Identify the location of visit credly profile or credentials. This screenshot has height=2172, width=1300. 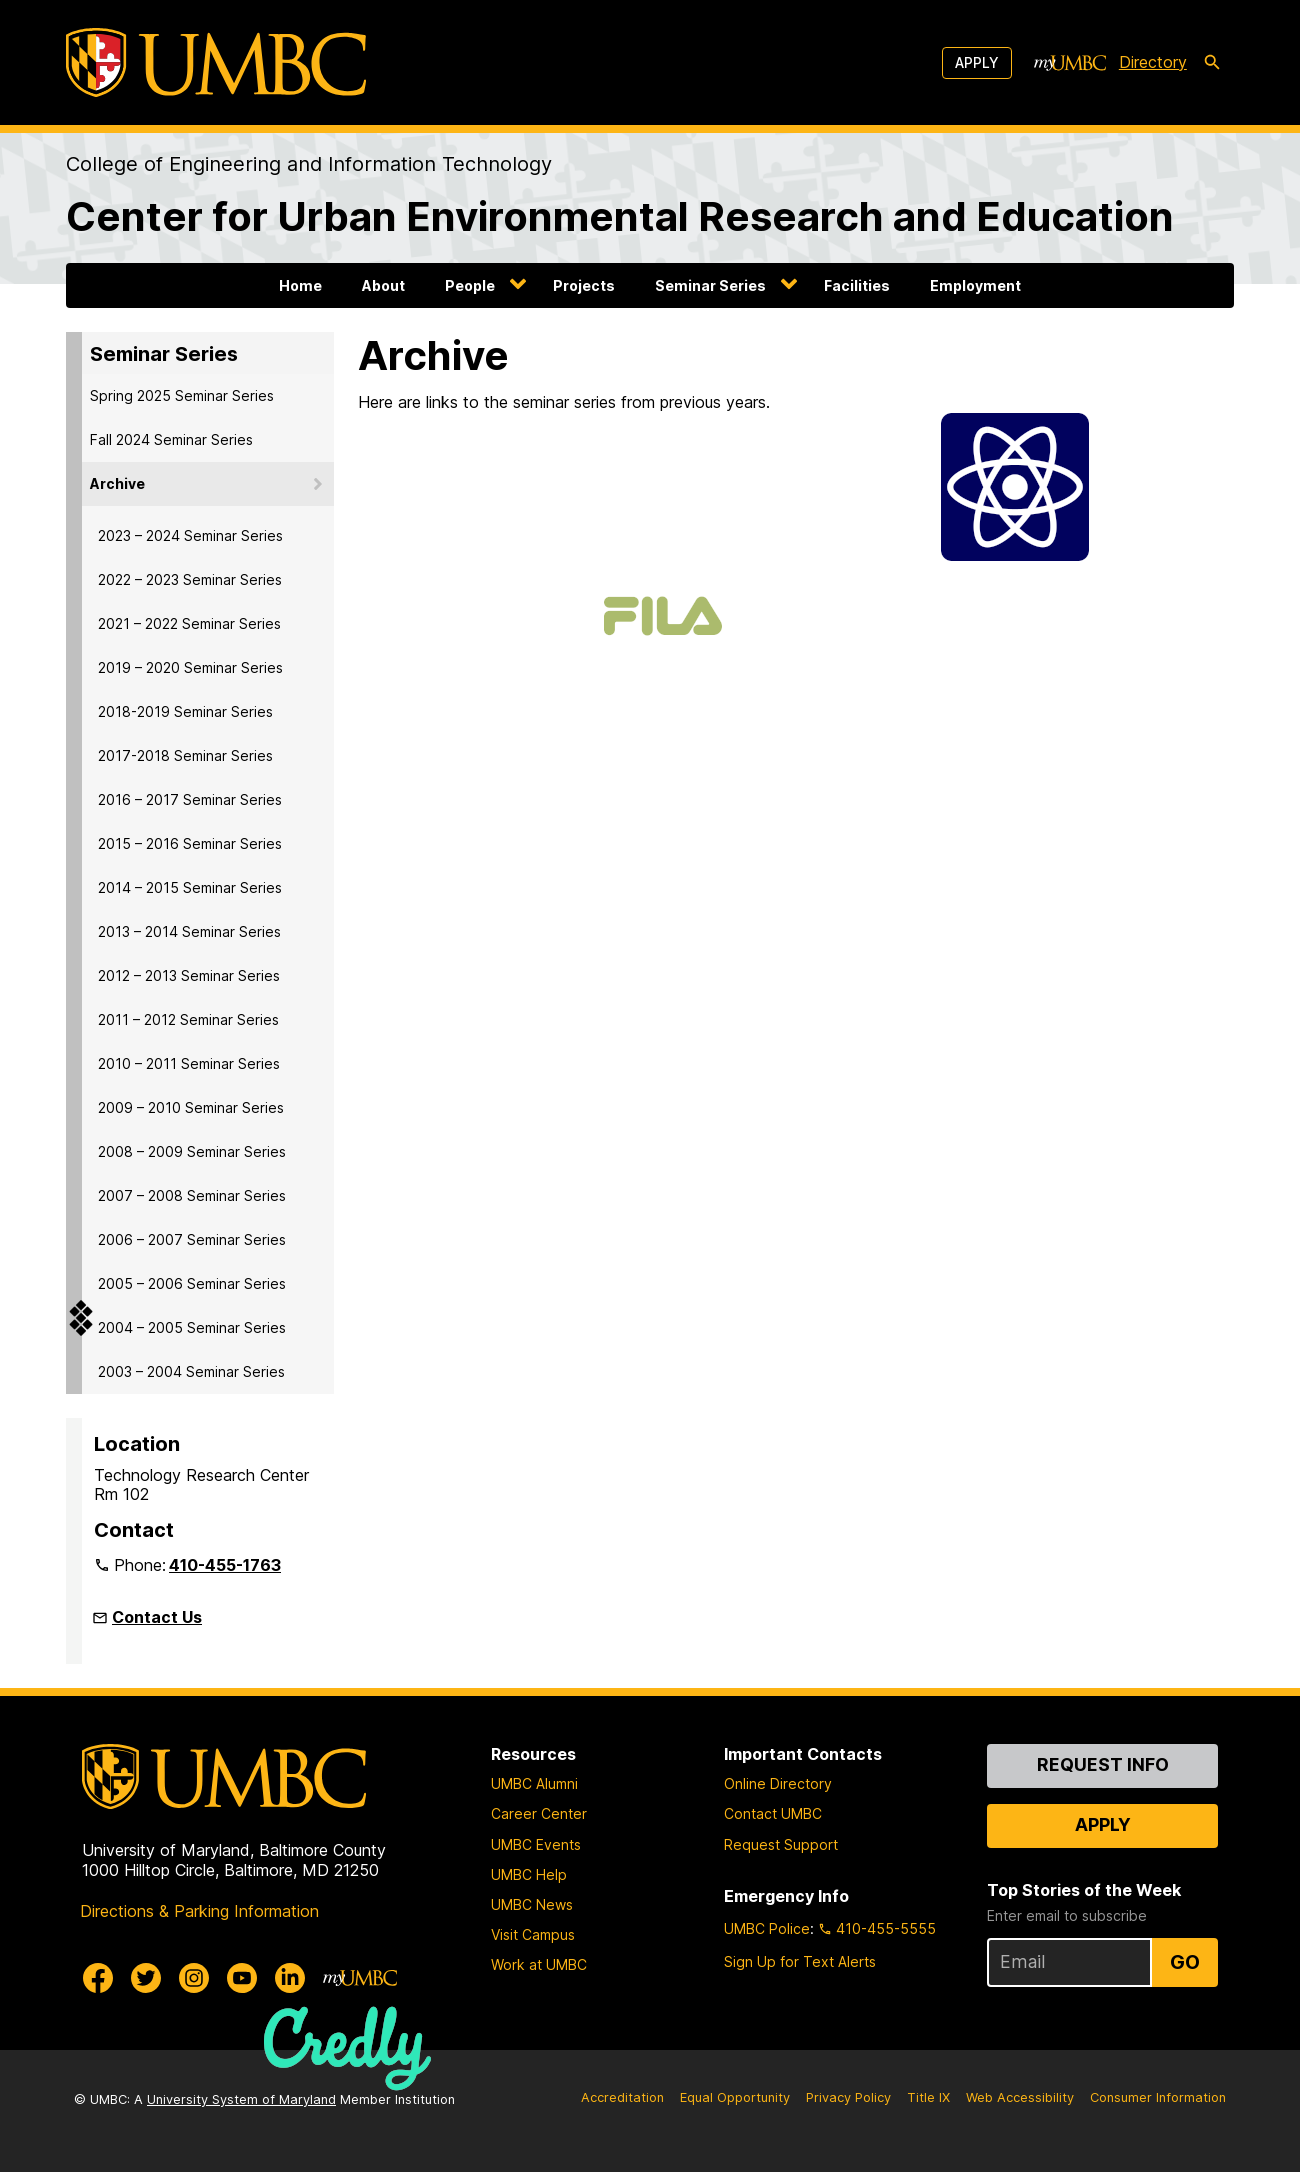
(347, 2048).